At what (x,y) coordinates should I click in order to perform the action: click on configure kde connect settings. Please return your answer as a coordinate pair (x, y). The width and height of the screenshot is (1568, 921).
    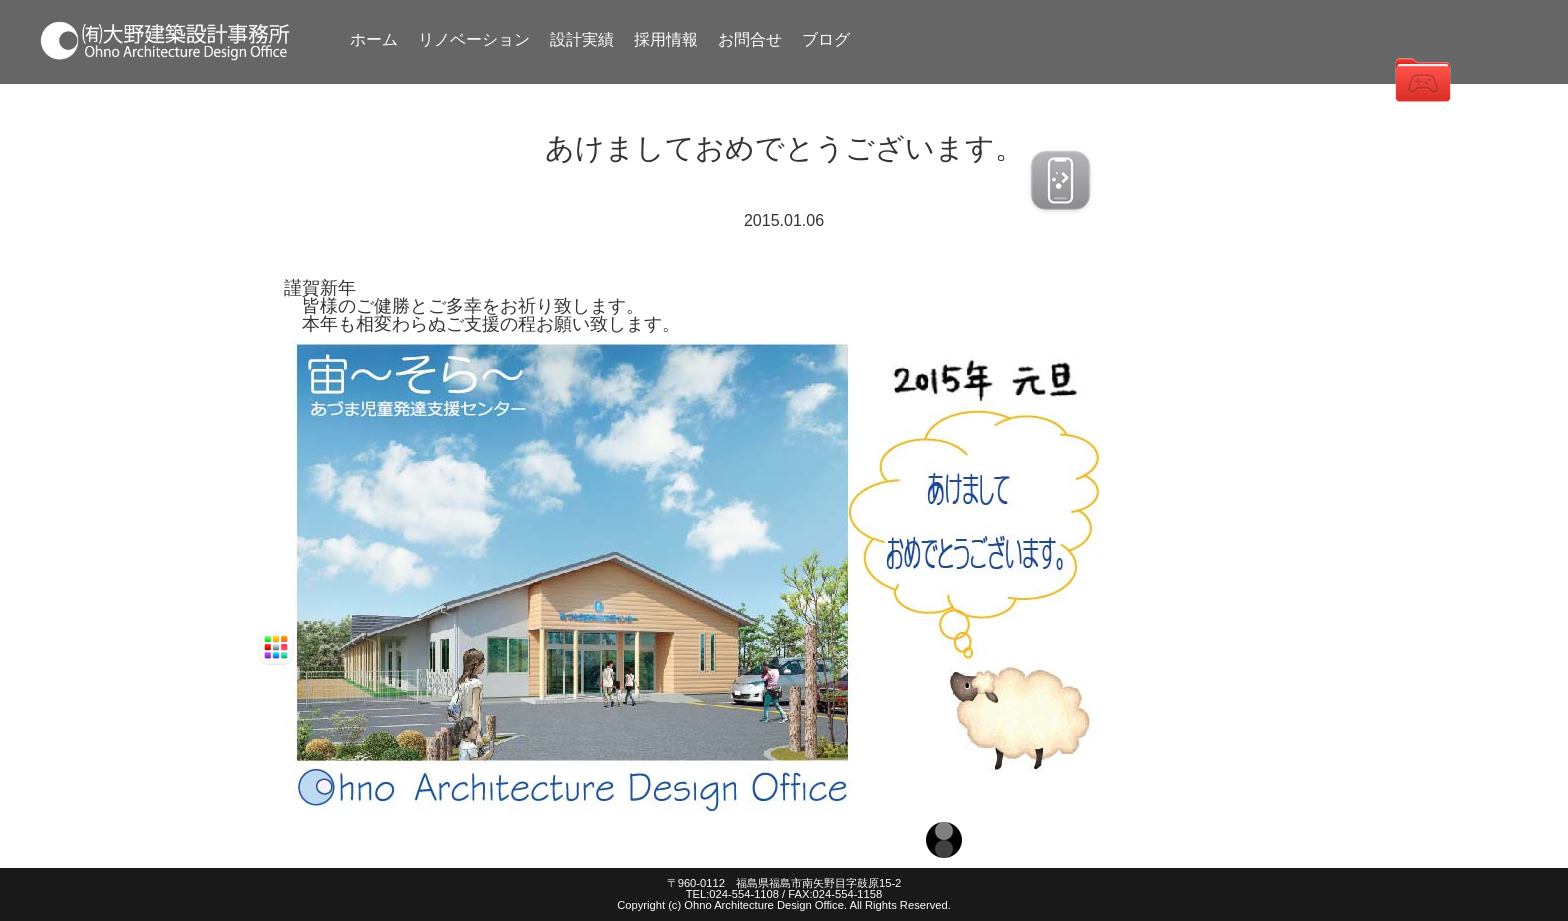
    Looking at the image, I should click on (1060, 181).